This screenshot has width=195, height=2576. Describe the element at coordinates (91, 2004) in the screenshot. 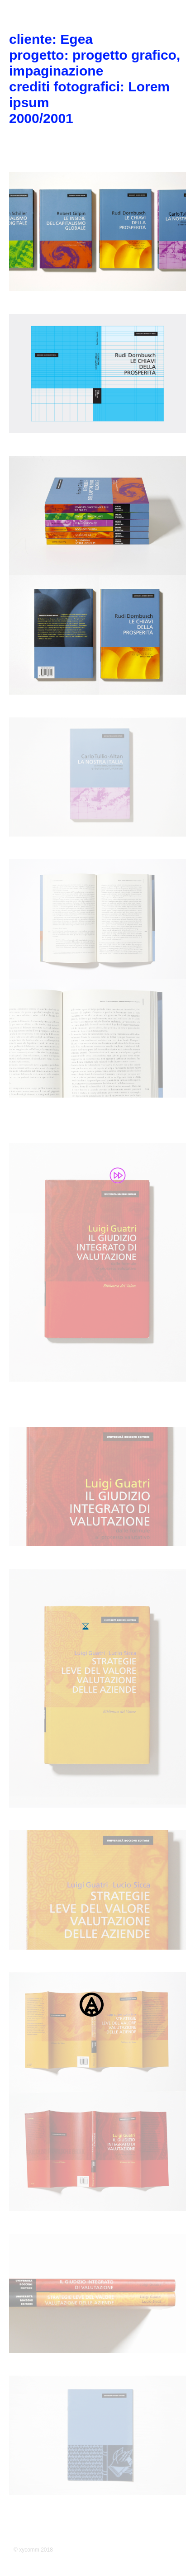

I see `edit or modify content` at that location.